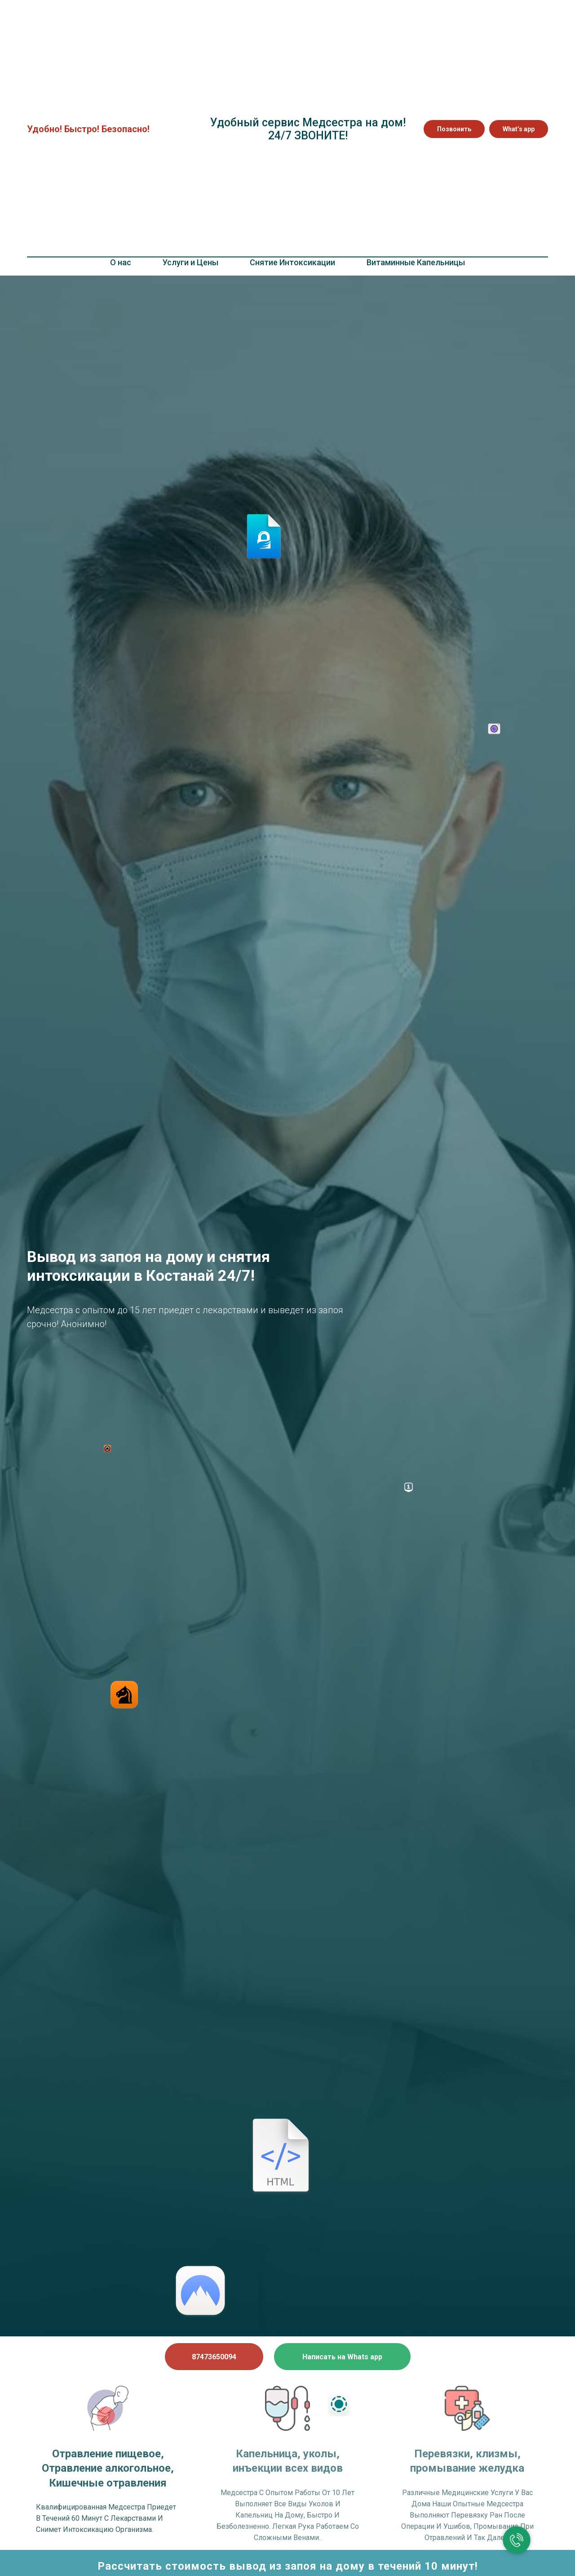  What do you see at coordinates (494, 729) in the screenshot?
I see `open the camera app` at bounding box center [494, 729].